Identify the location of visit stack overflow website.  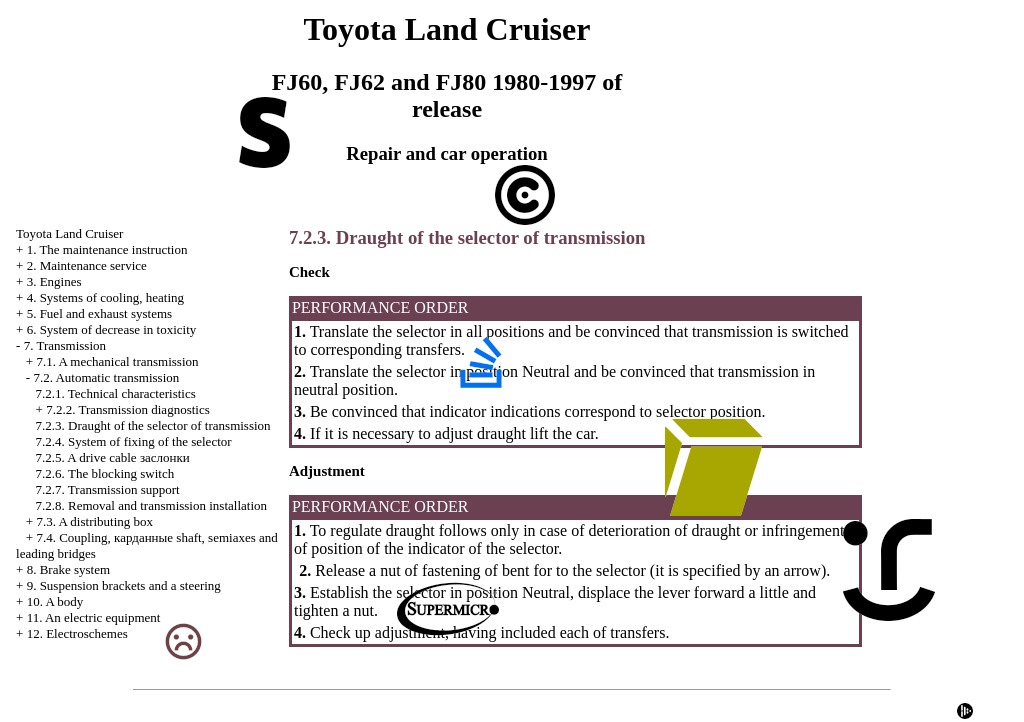
(481, 362).